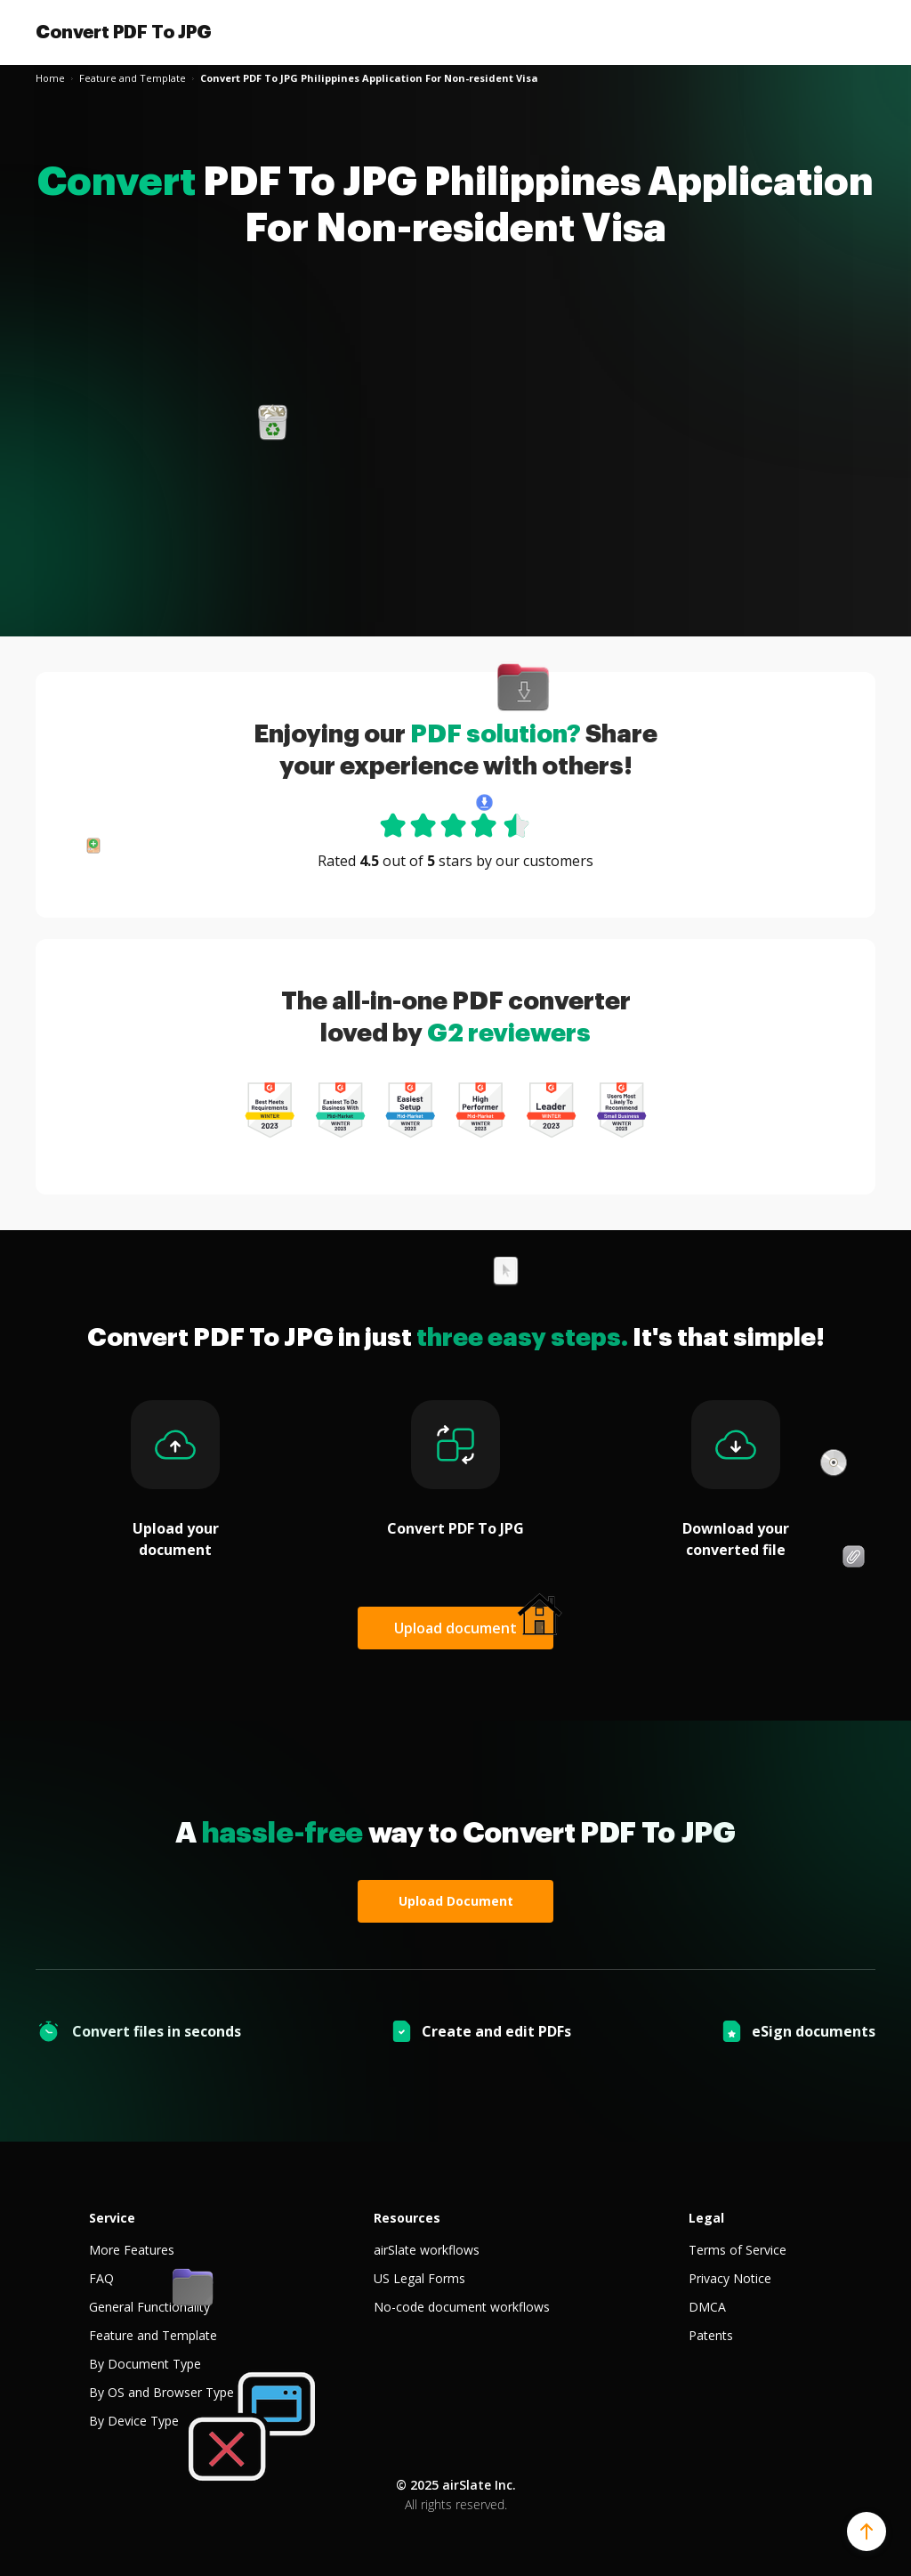 The width and height of the screenshot is (911, 2576). Describe the element at coordinates (834, 1462) in the screenshot. I see `indicates a DVD-RAM disc or optical media device` at that location.